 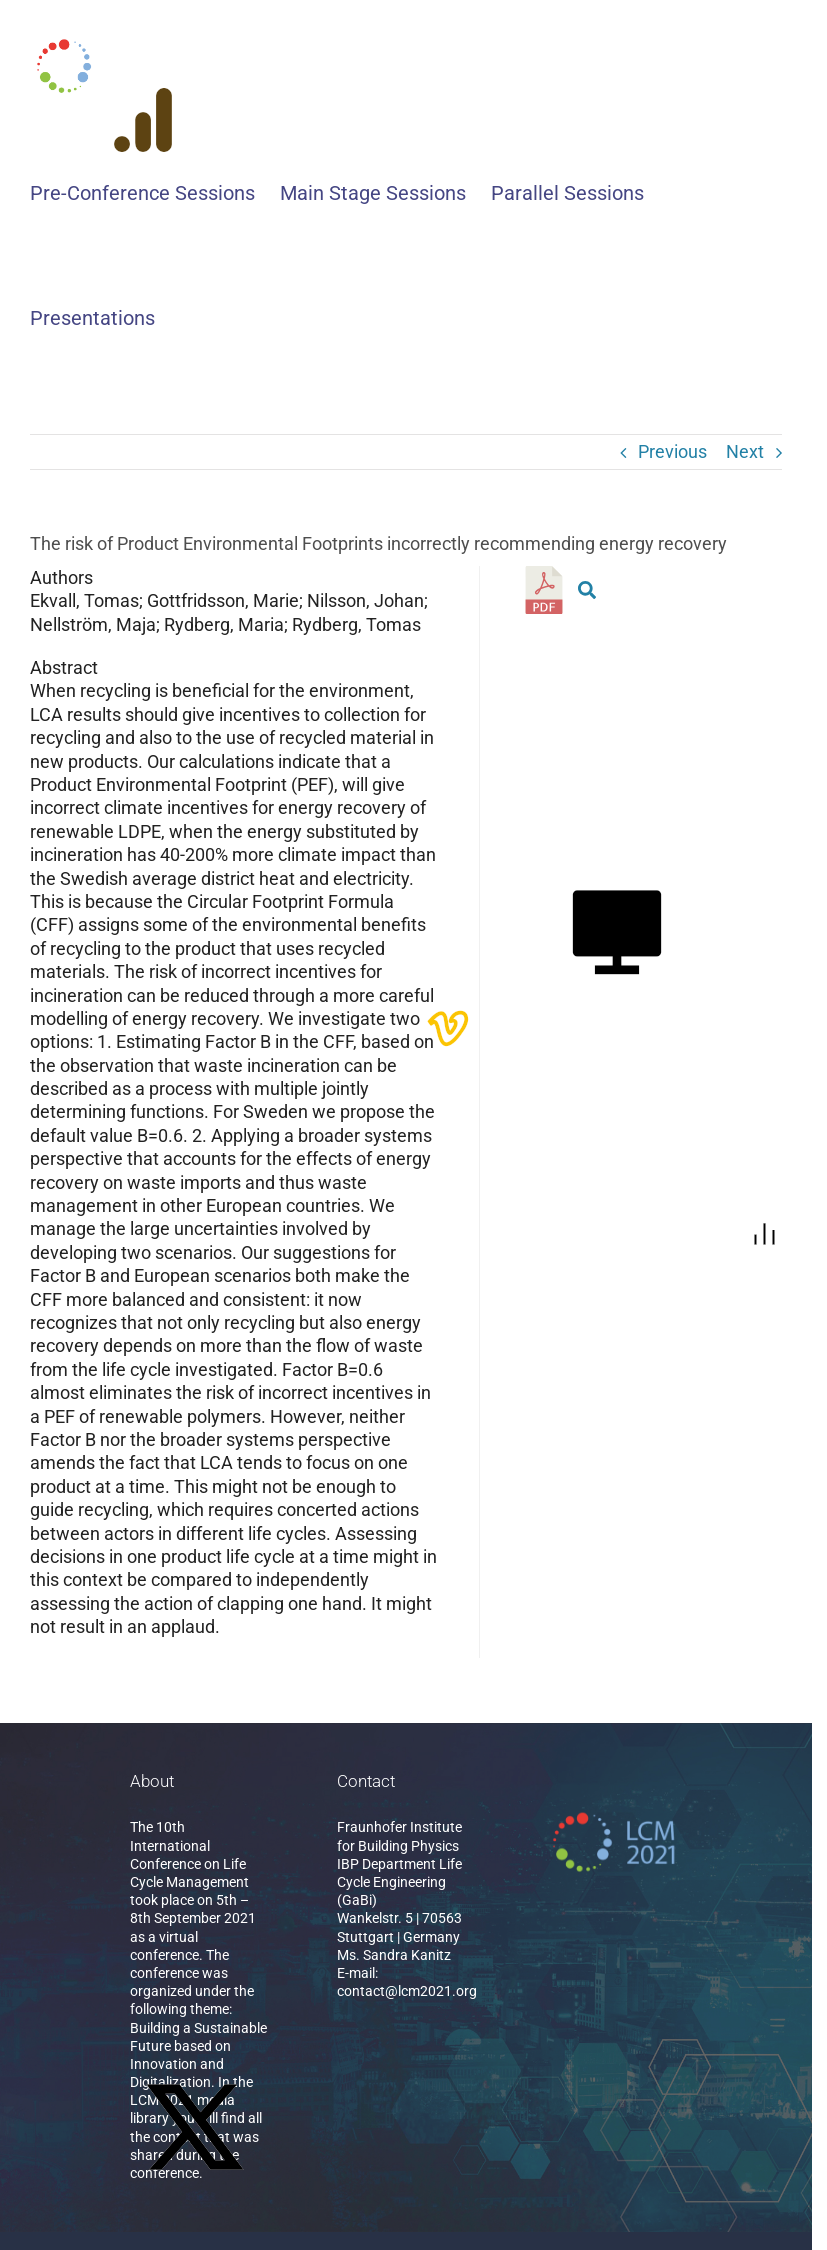 What do you see at coordinates (617, 930) in the screenshot?
I see `access desktop or computer settings` at bounding box center [617, 930].